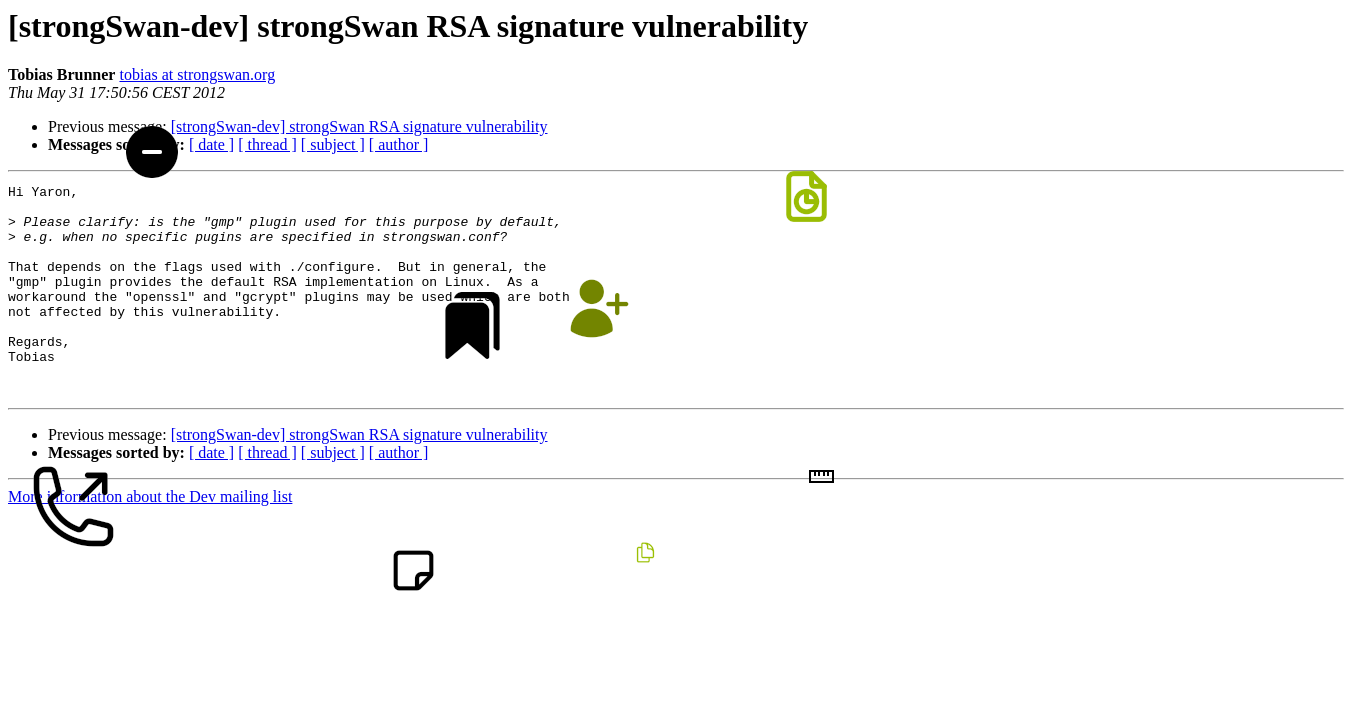  What do you see at coordinates (152, 152) in the screenshot?
I see `remove an item from a list or collection` at bounding box center [152, 152].